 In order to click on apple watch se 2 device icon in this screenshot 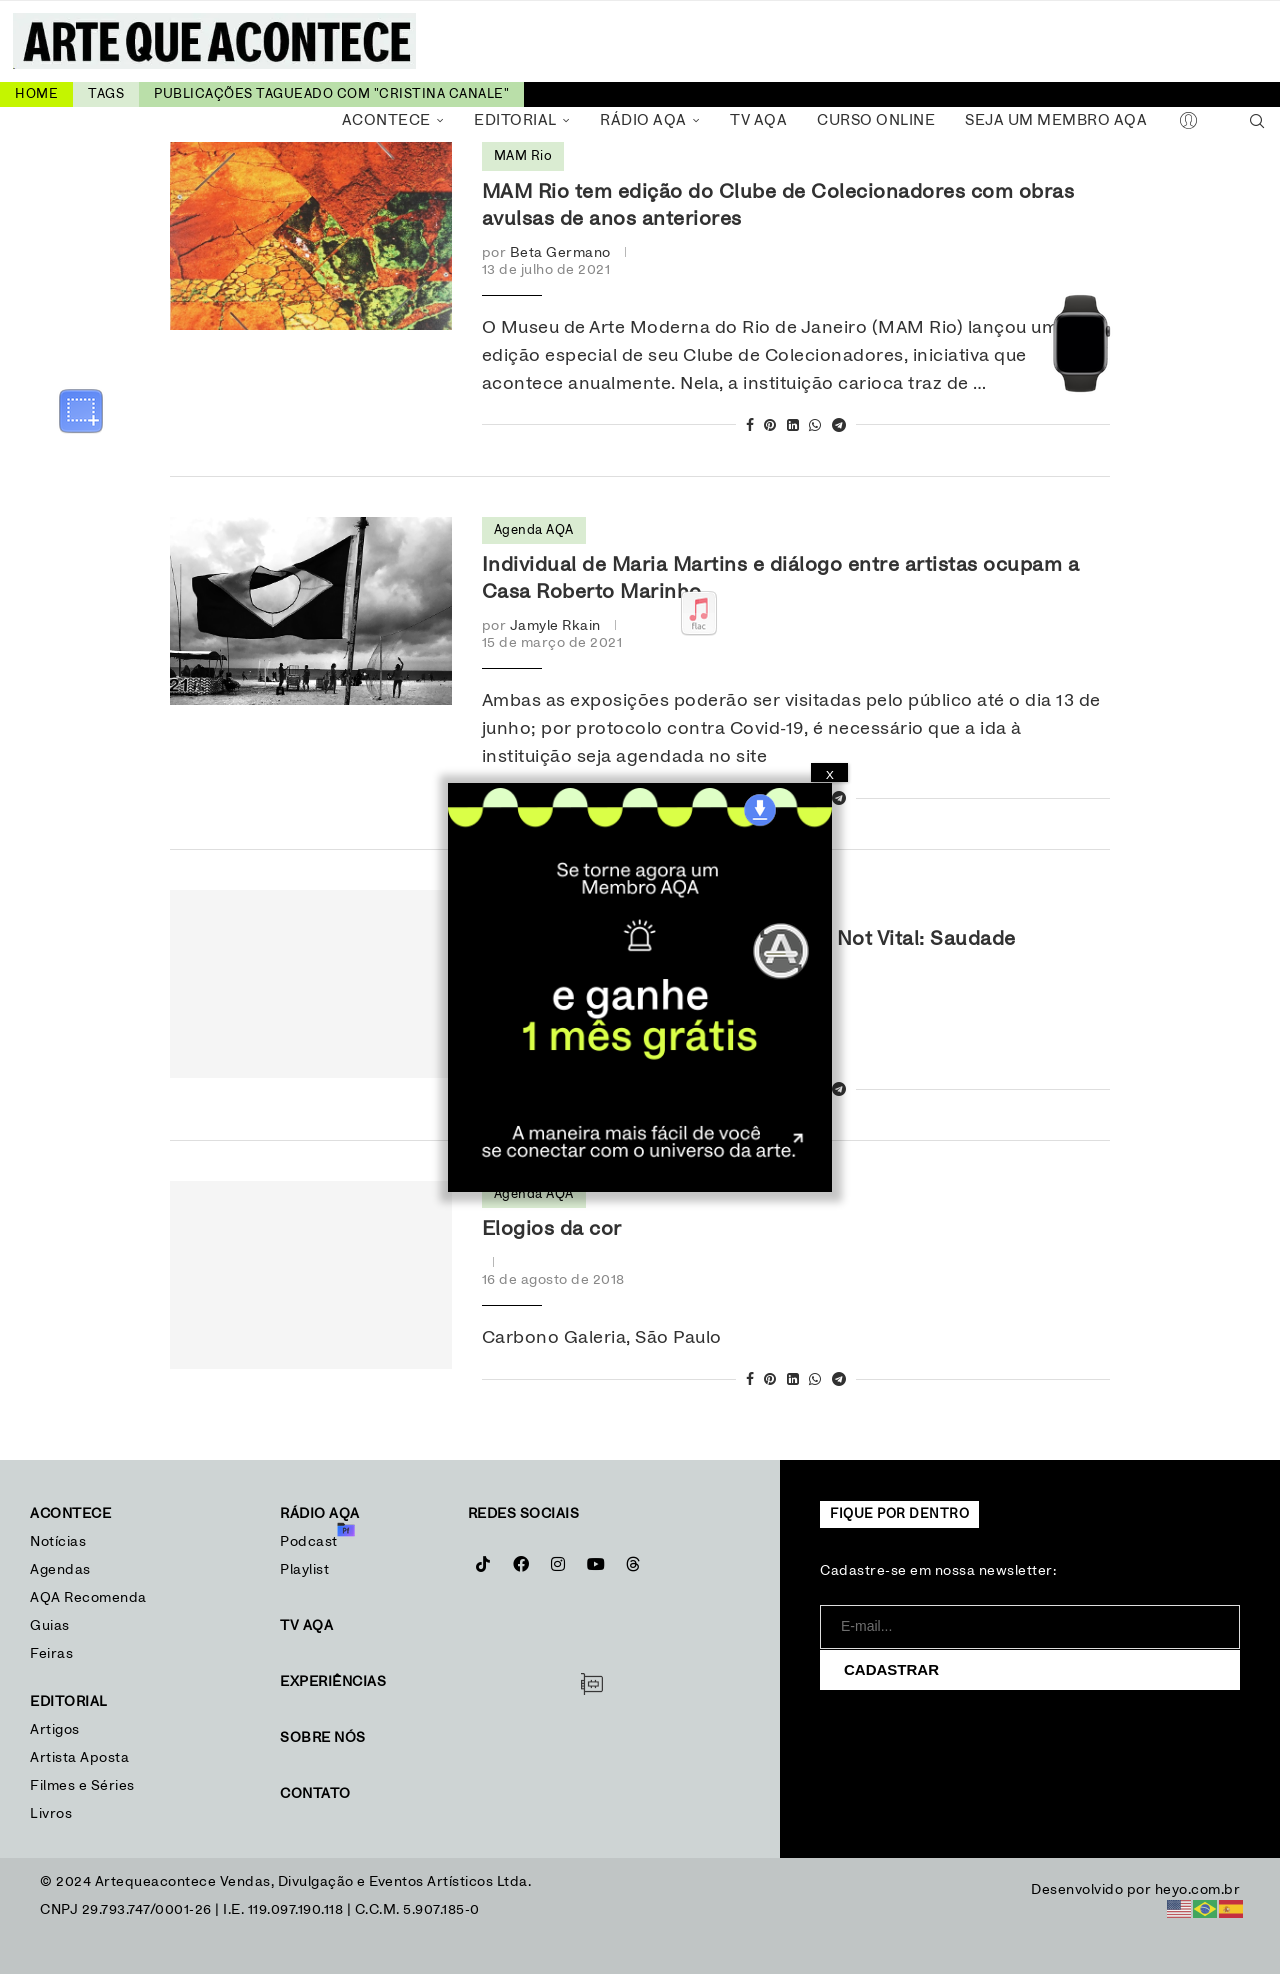, I will do `click(1080, 343)`.